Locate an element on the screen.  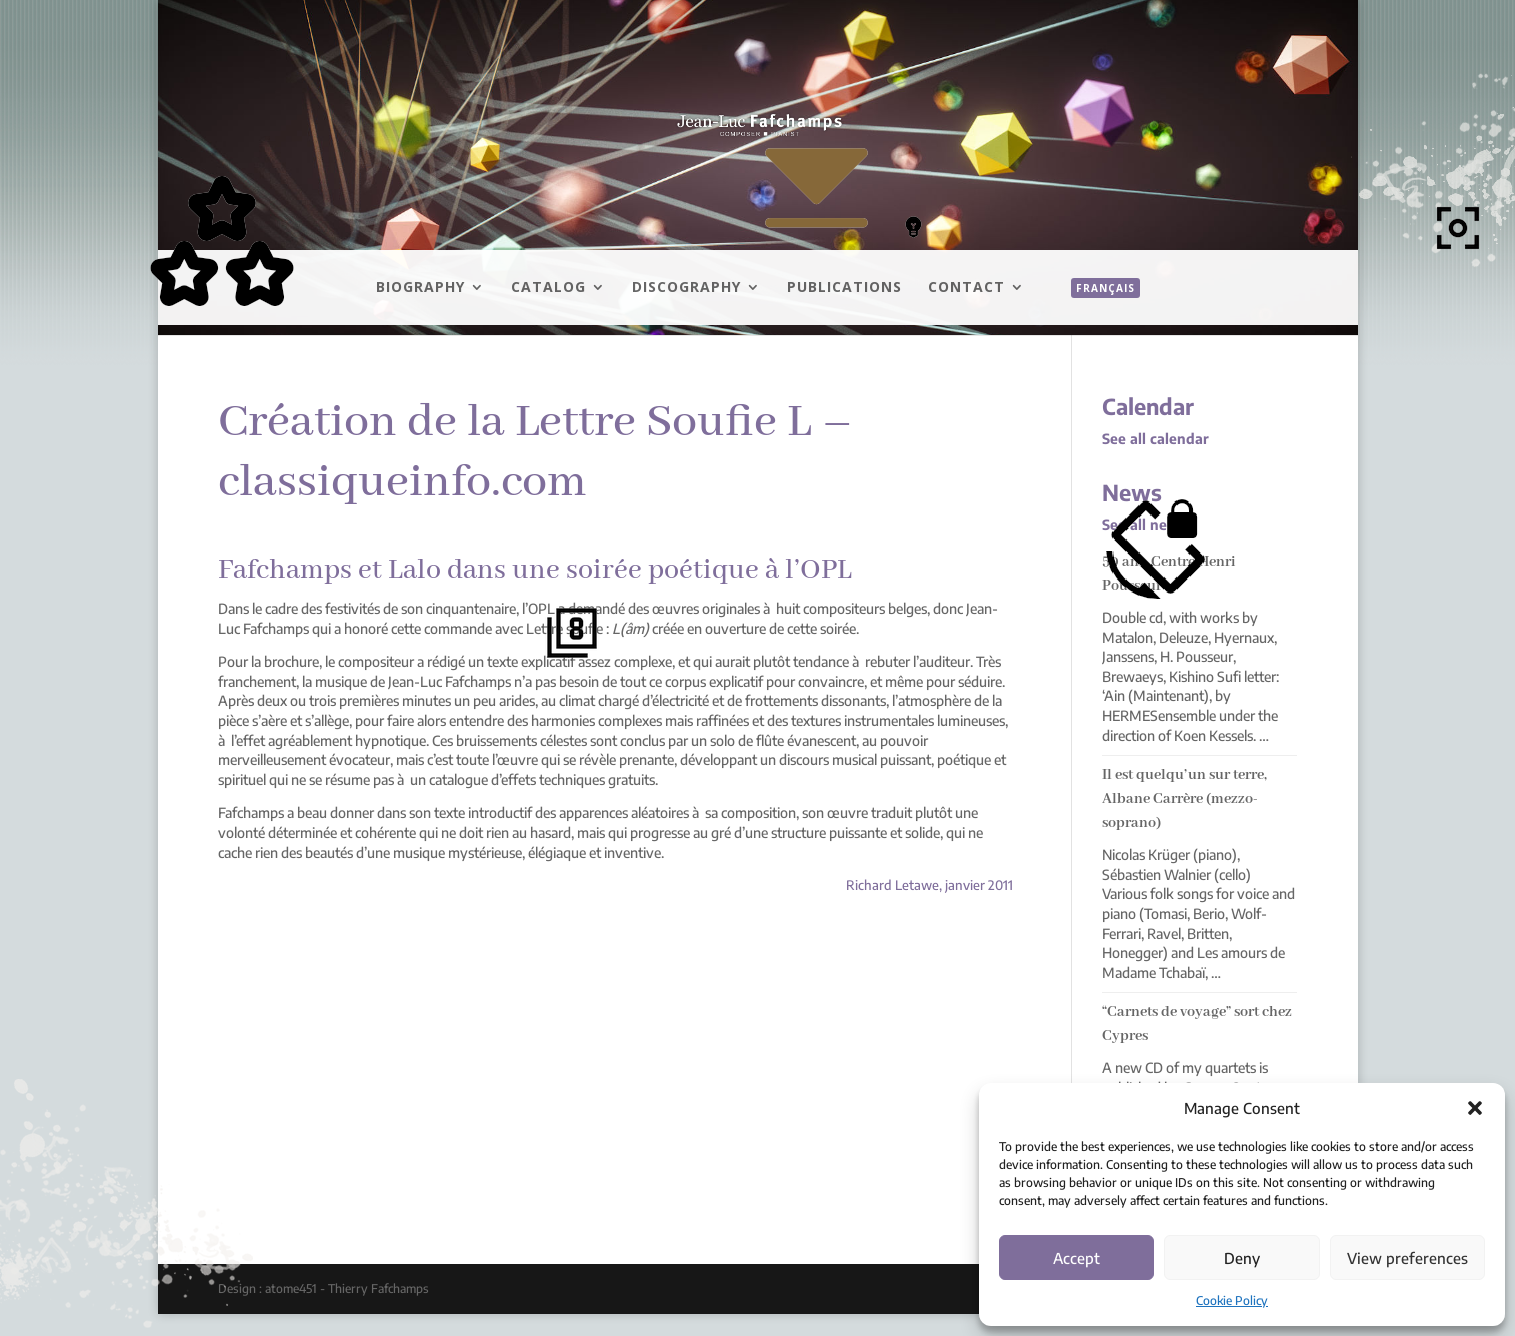
screen rotation is locked is located at coordinates (1158, 547).